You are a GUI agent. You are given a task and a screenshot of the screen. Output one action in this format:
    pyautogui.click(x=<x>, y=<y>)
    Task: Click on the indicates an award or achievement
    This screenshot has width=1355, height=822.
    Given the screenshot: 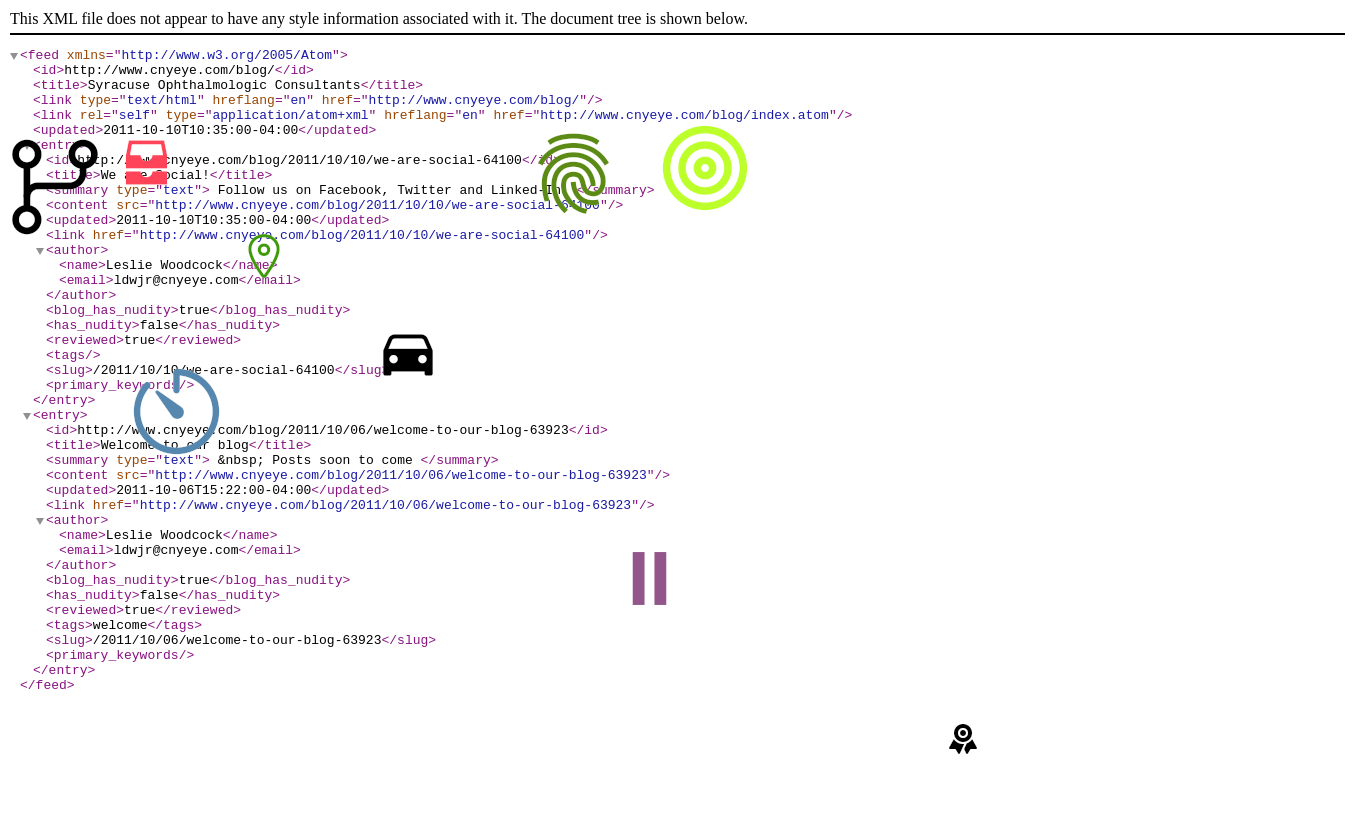 What is the action you would take?
    pyautogui.click(x=963, y=739)
    